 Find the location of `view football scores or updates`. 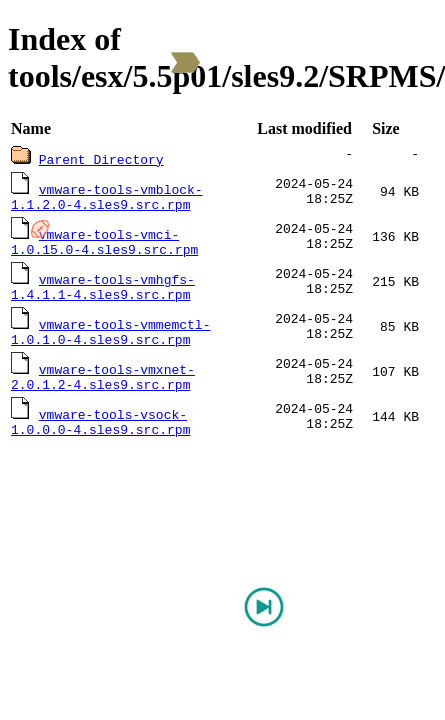

view football scores or updates is located at coordinates (40, 229).